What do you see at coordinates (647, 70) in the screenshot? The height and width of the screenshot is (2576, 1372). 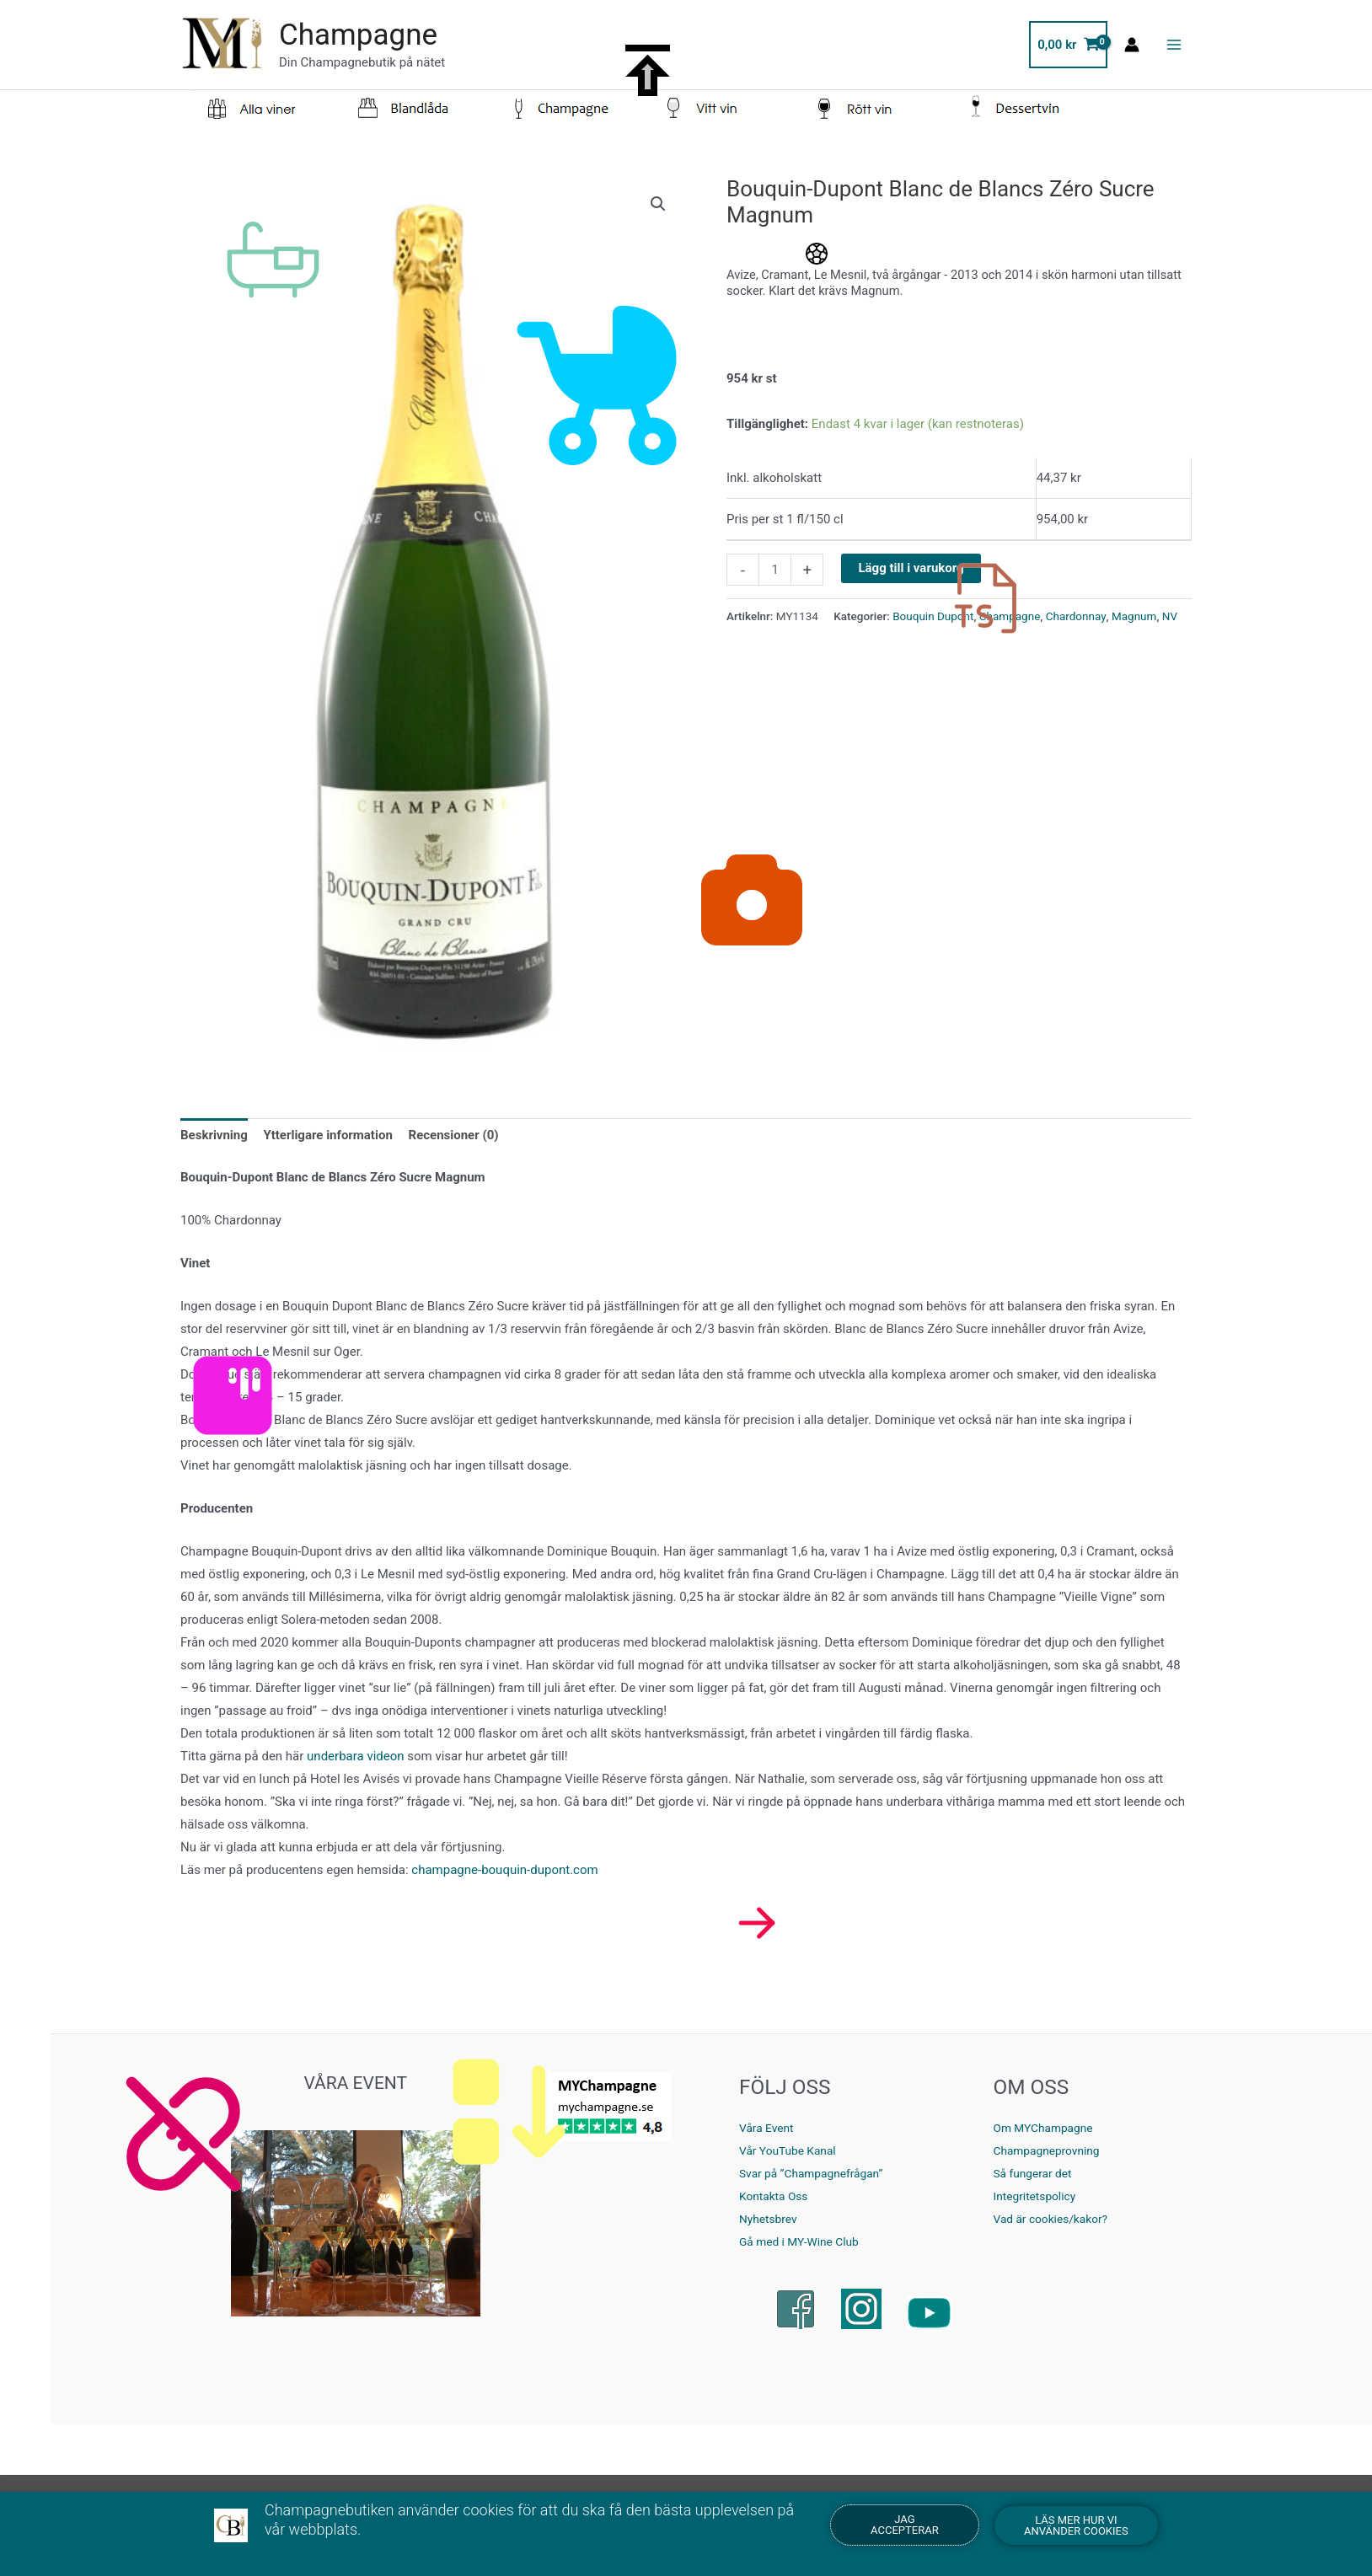 I see `publish or upload content` at bounding box center [647, 70].